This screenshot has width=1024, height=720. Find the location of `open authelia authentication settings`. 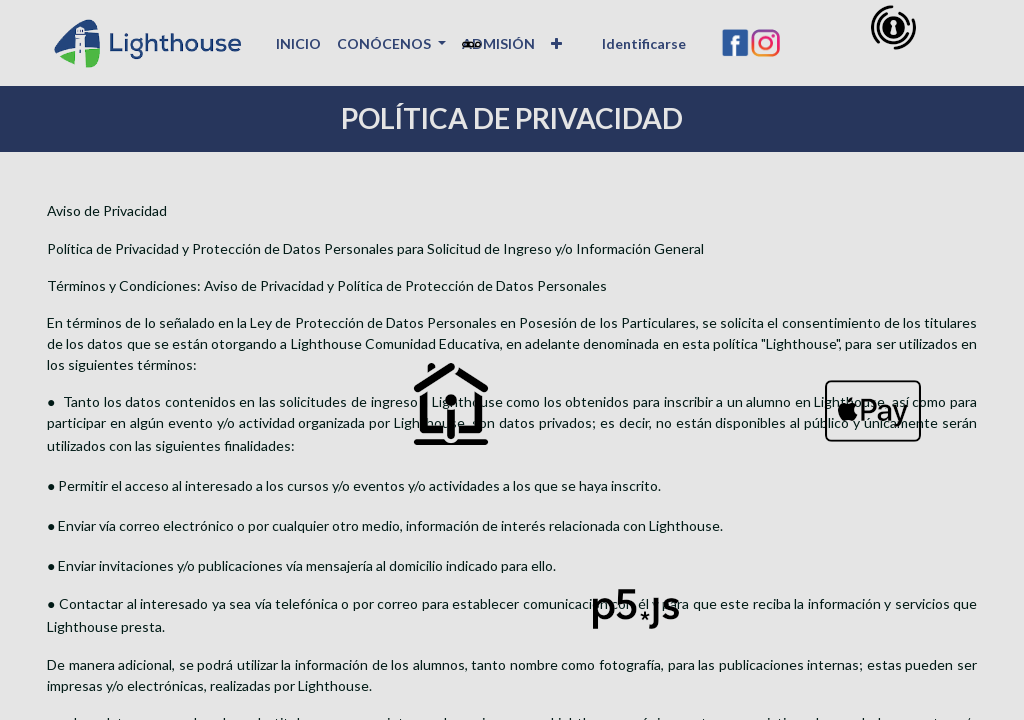

open authelia authentication settings is located at coordinates (893, 27).